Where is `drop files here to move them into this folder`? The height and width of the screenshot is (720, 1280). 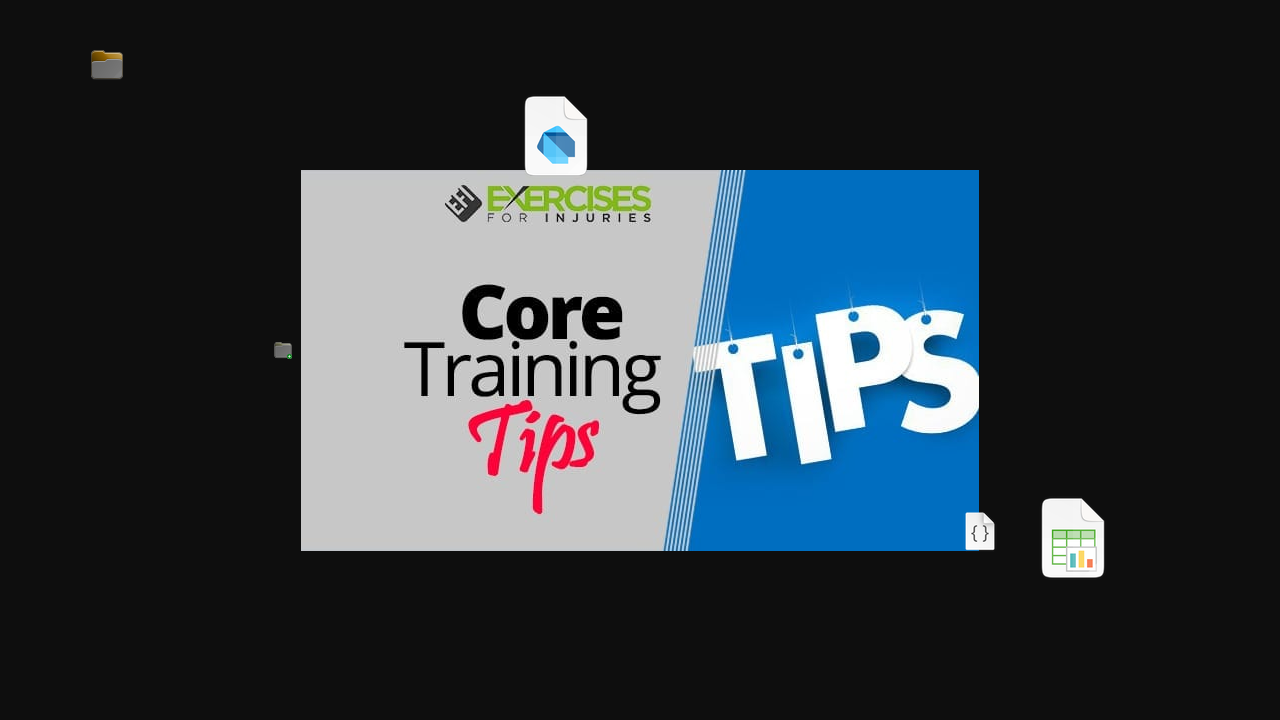
drop files here to move them into this folder is located at coordinates (107, 64).